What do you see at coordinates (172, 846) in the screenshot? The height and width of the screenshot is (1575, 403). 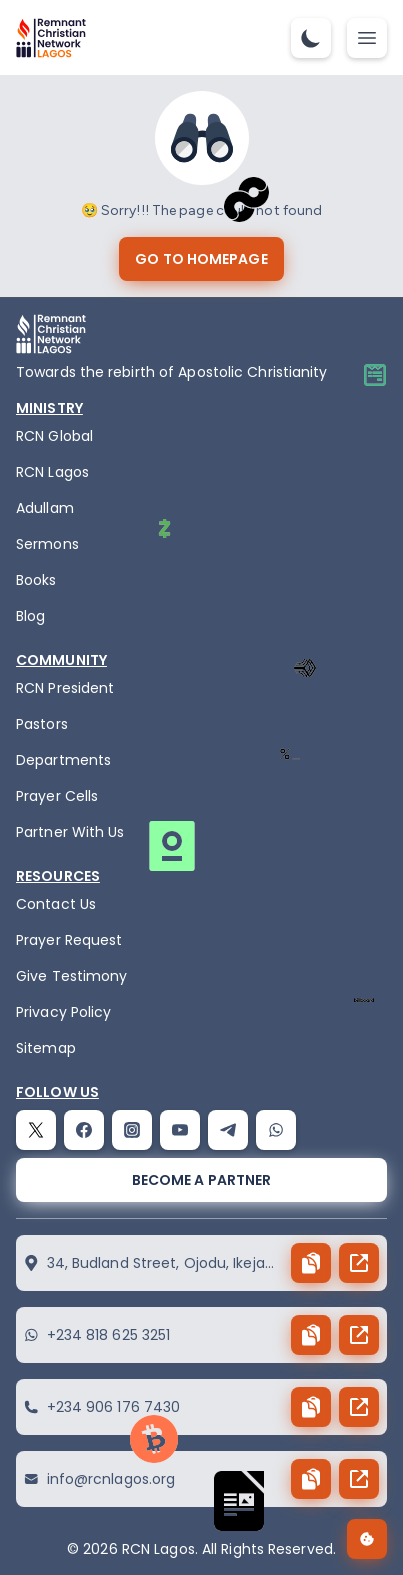 I see `view passport or travel document` at bounding box center [172, 846].